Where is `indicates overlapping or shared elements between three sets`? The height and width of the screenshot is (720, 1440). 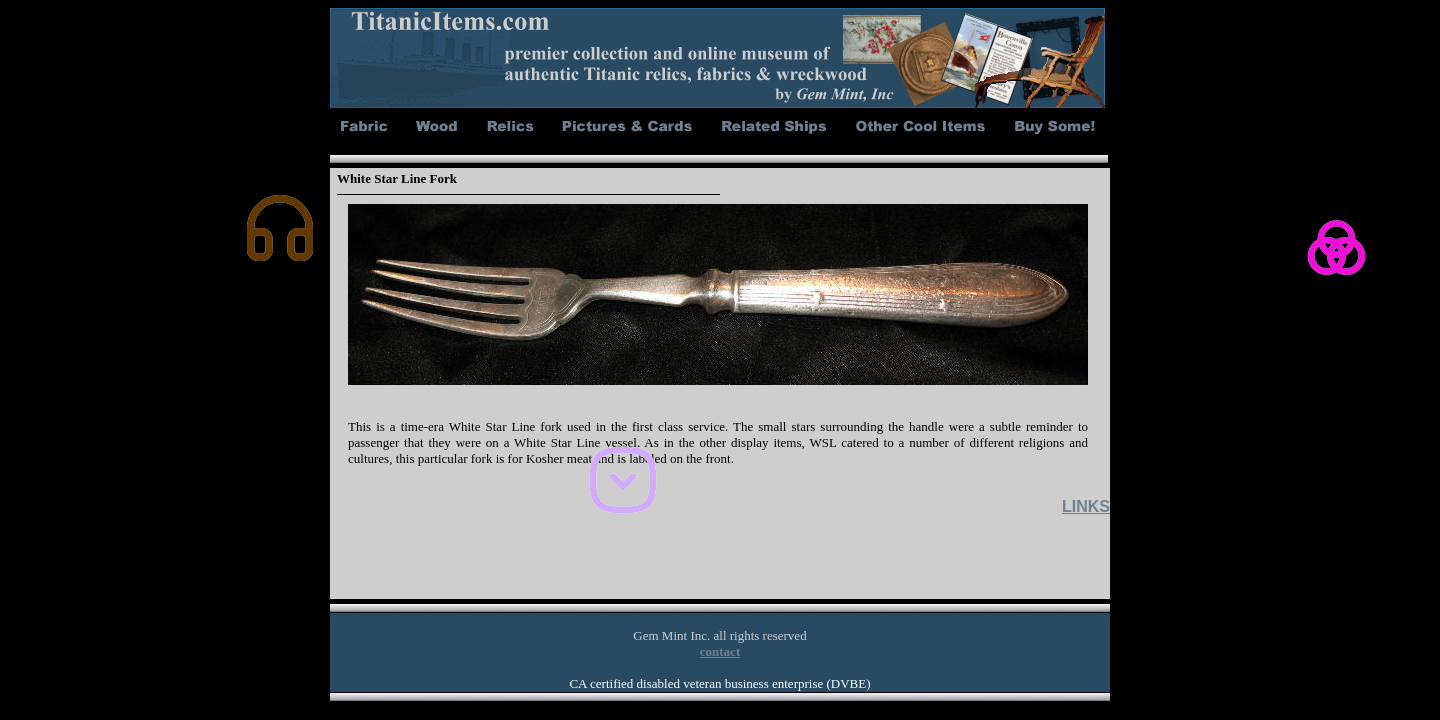 indicates overlapping or shared elements between three sets is located at coordinates (1336, 248).